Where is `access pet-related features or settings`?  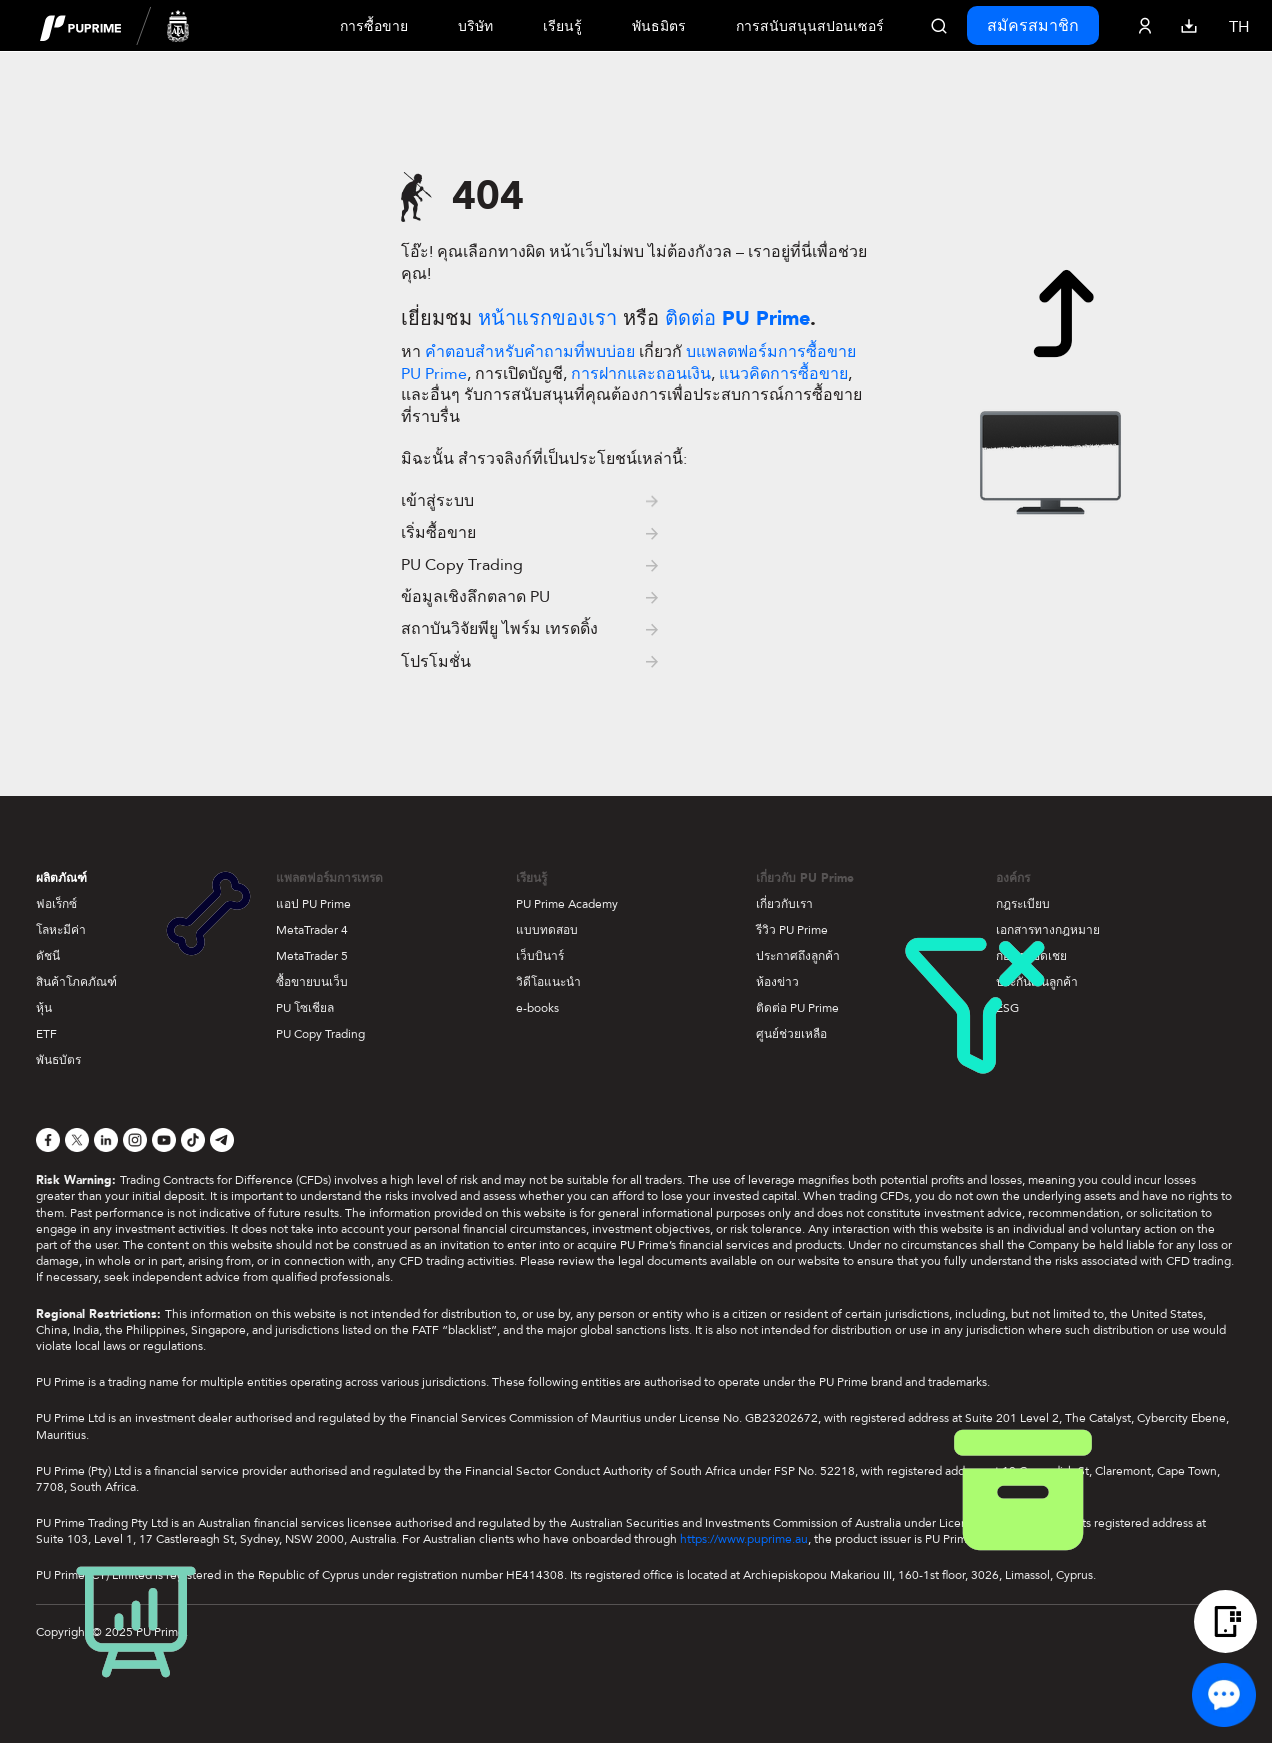
access pet-related features or settings is located at coordinates (208, 913).